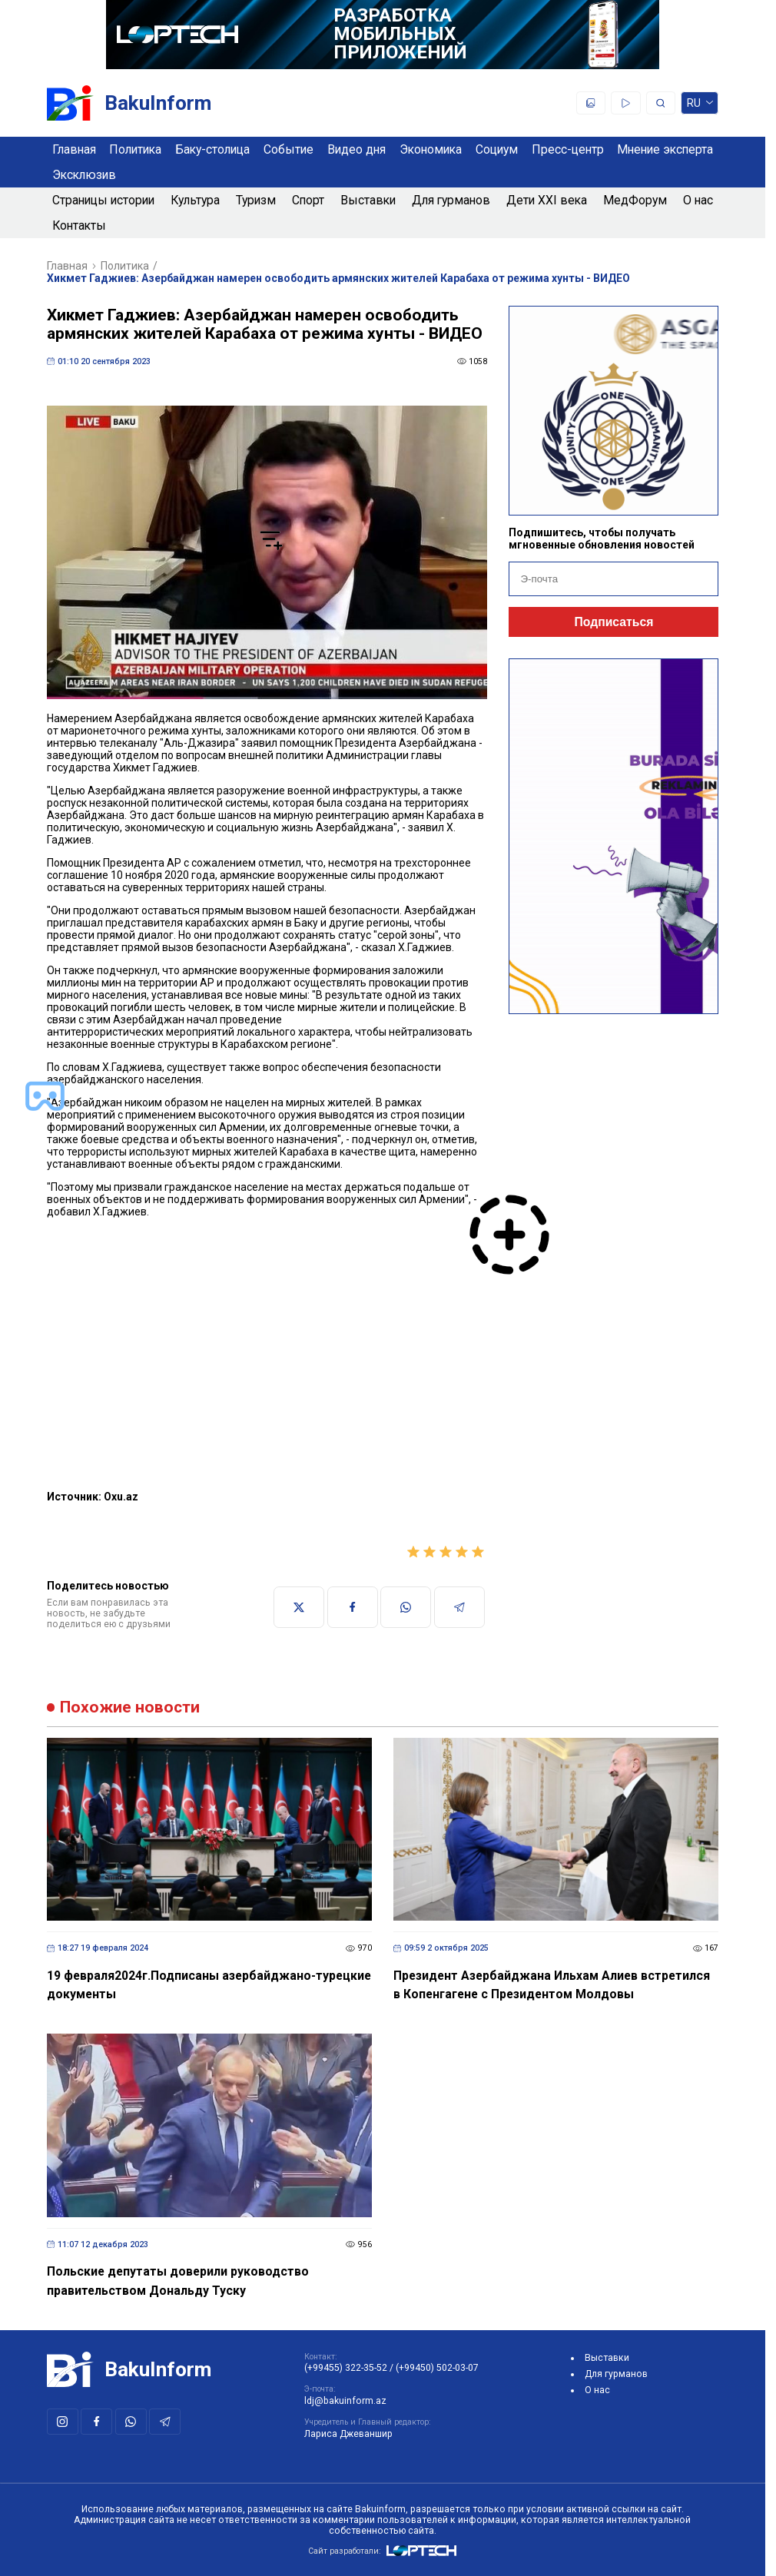 Image resolution: width=776 pixels, height=2576 pixels. What do you see at coordinates (509, 1235) in the screenshot?
I see `add a new item or element` at bounding box center [509, 1235].